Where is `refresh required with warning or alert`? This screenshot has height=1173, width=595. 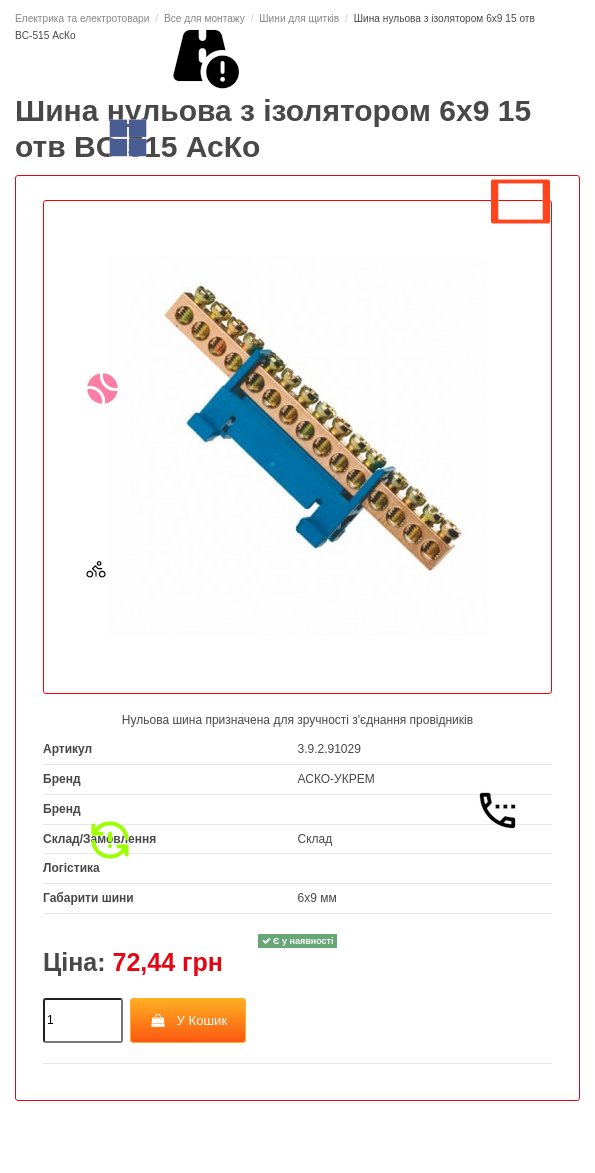 refresh required with warning or alert is located at coordinates (110, 840).